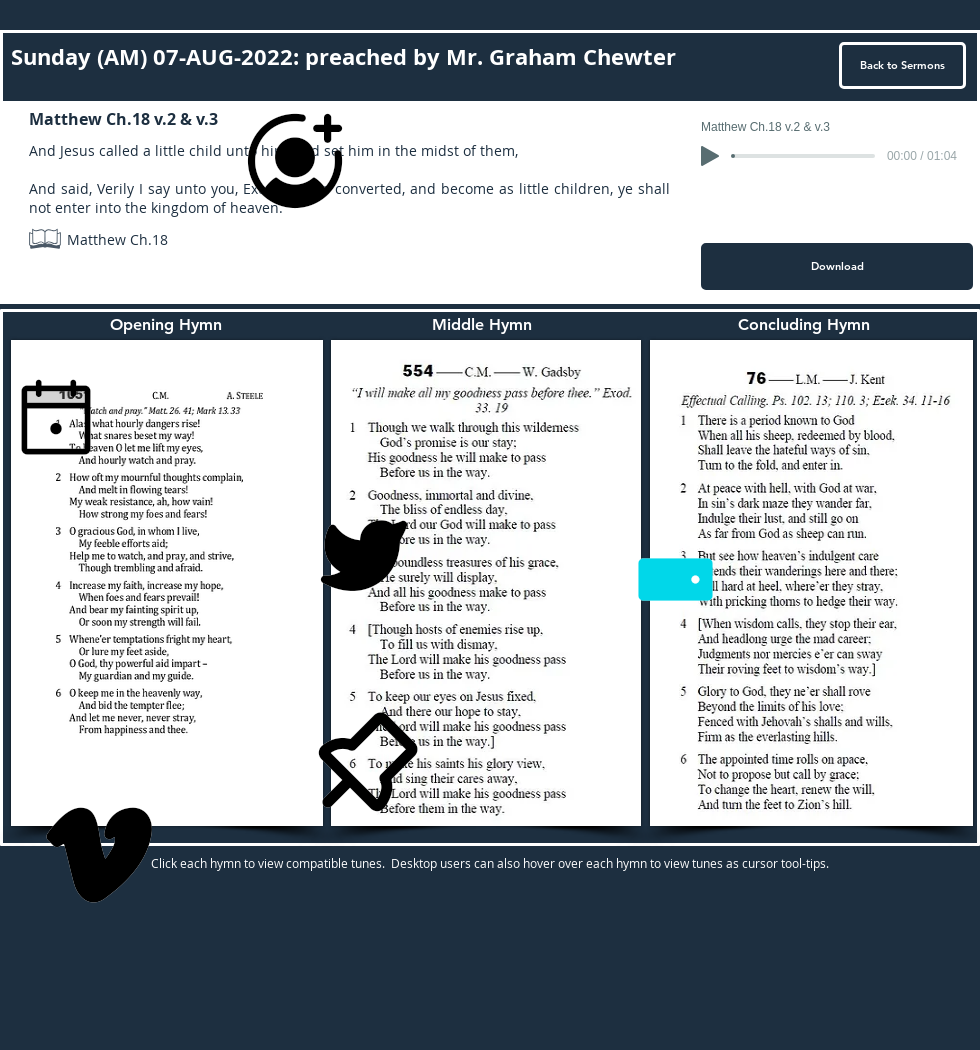 The height and width of the screenshot is (1050, 980). I want to click on access storage or disk management, so click(675, 579).